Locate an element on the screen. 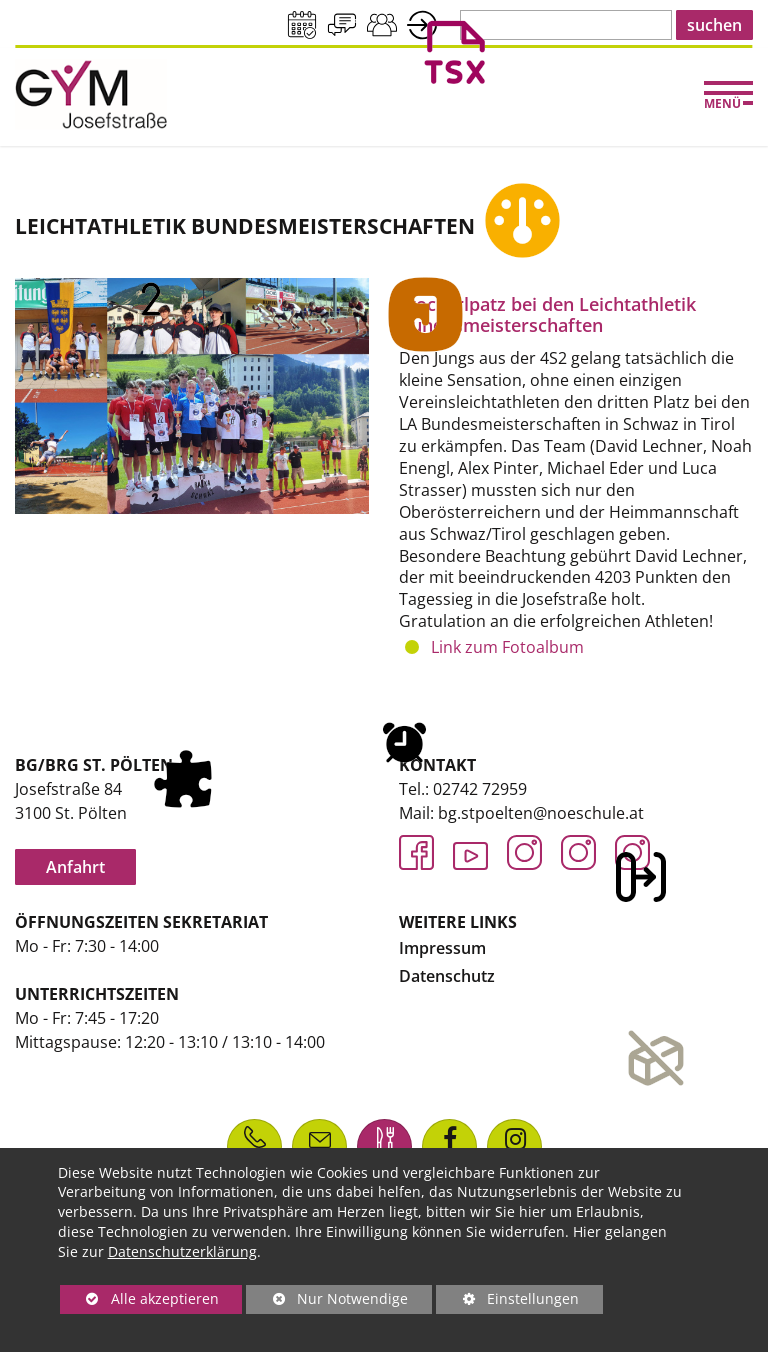 The height and width of the screenshot is (1352, 768). set or manage alarms is located at coordinates (404, 742).